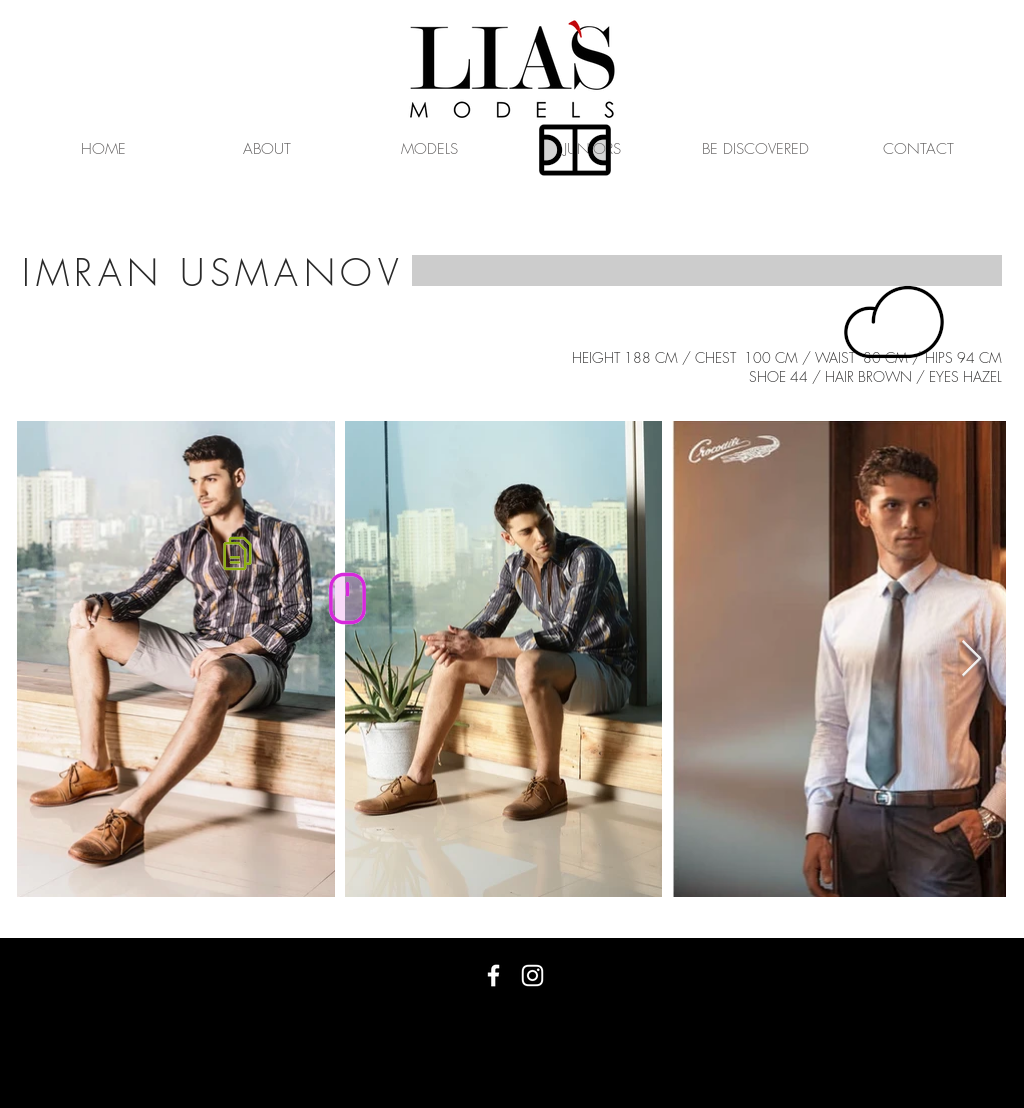 Image resolution: width=1024 pixels, height=1108 pixels. Describe the element at coordinates (237, 553) in the screenshot. I see `view all files` at that location.